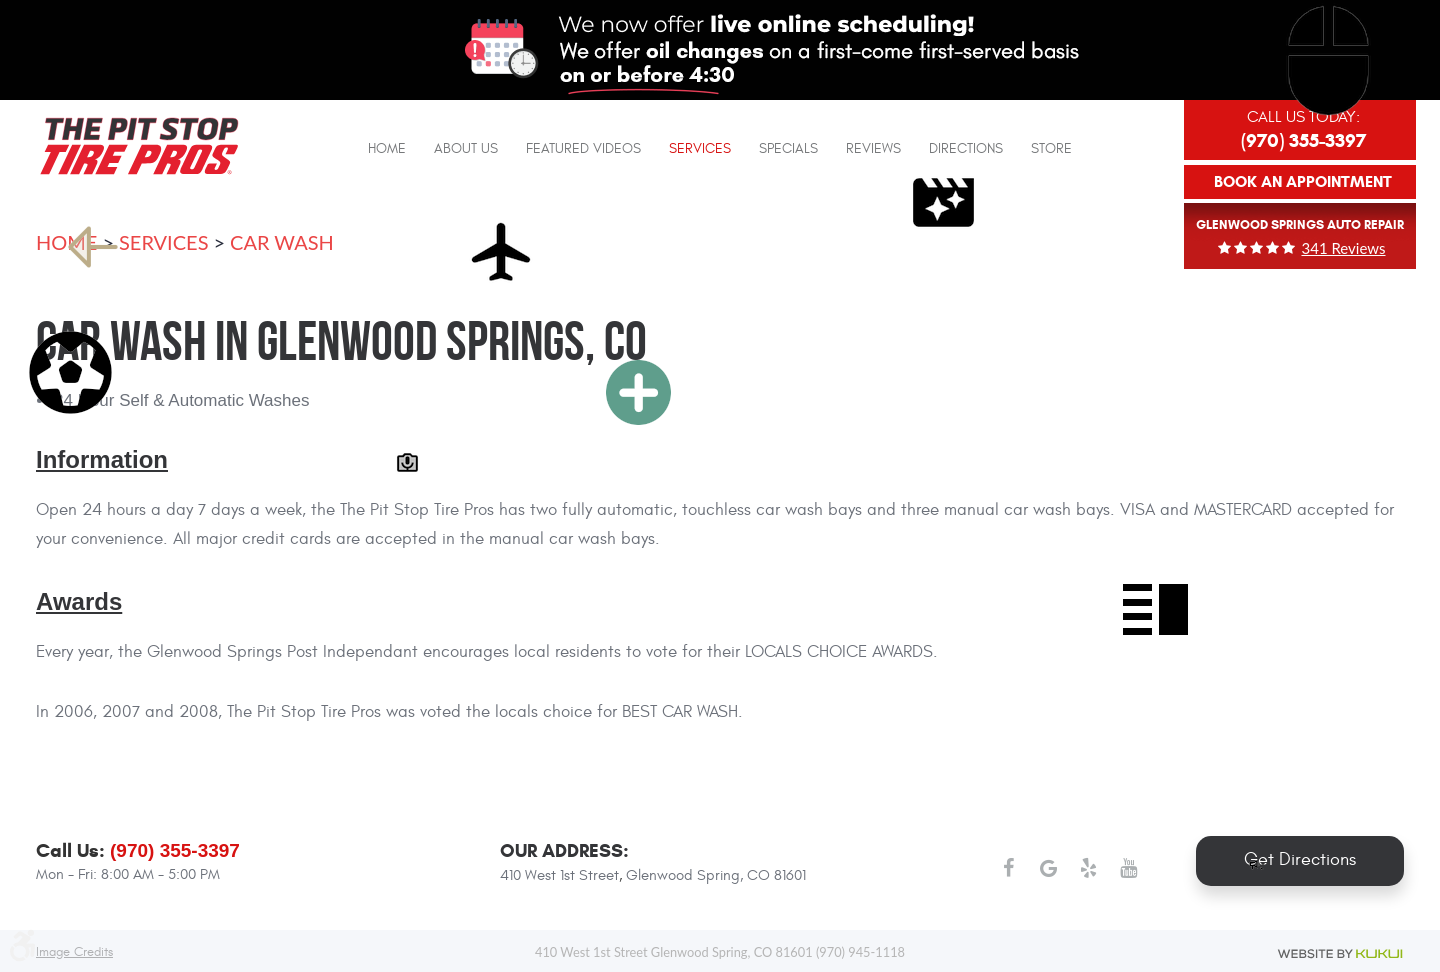 Image resolution: width=1440 pixels, height=972 pixels. Describe the element at coordinates (1328, 60) in the screenshot. I see `mouse settings or preferences` at that location.